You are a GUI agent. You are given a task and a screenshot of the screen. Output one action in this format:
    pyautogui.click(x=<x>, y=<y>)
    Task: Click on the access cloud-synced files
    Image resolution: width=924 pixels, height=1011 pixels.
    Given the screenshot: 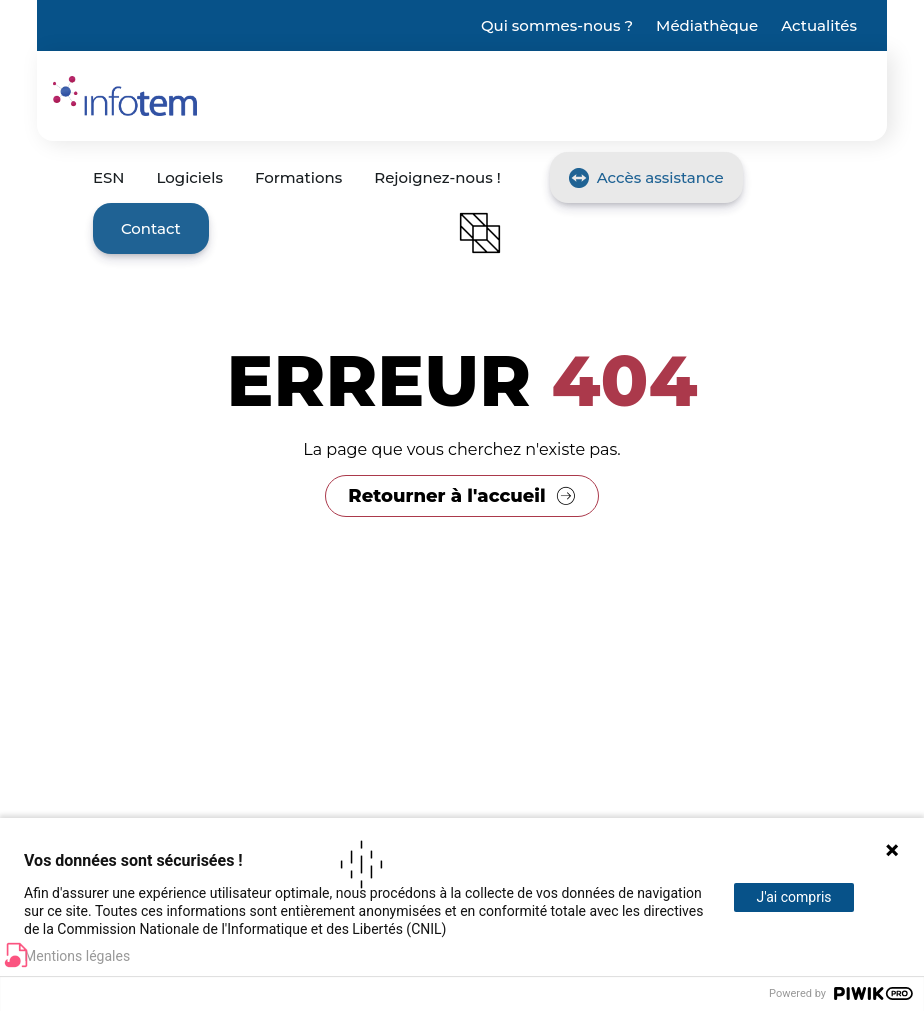 What is the action you would take?
    pyautogui.click(x=17, y=955)
    